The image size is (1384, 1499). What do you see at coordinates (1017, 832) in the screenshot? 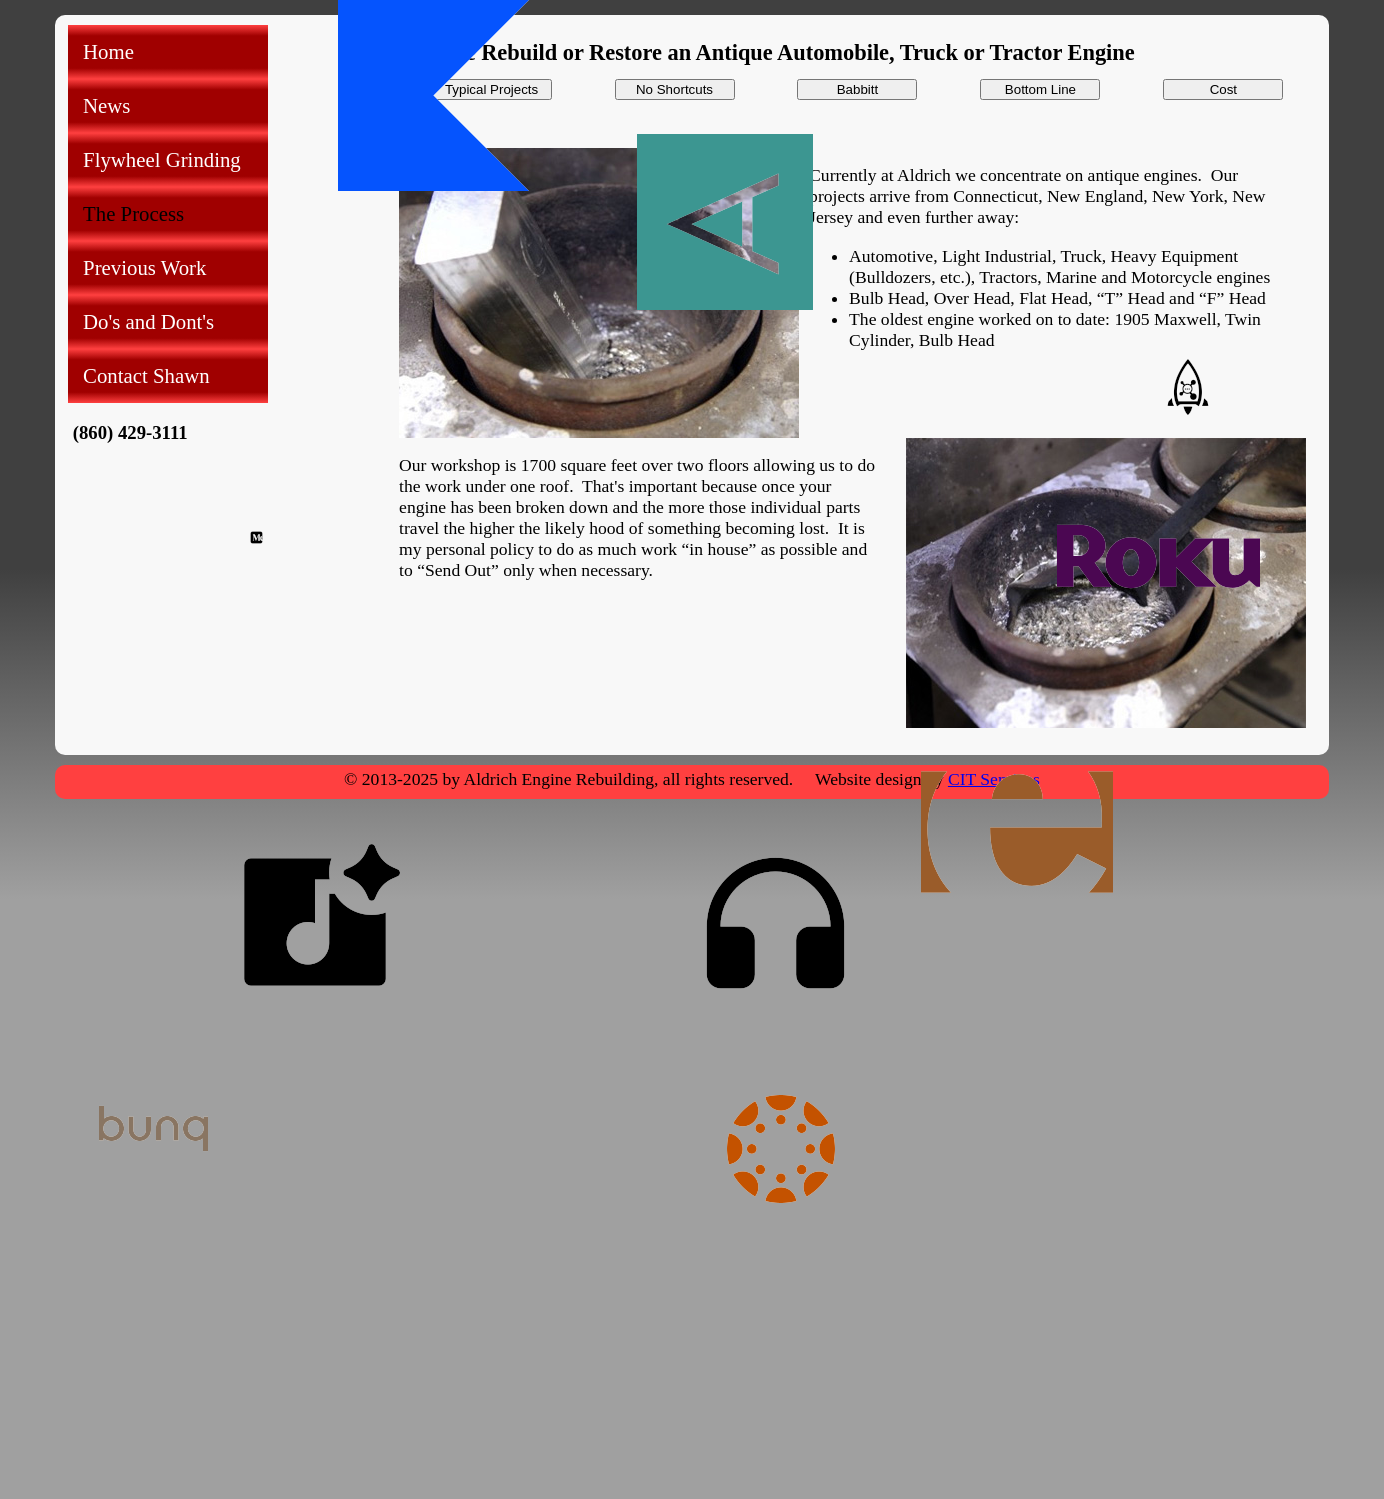
I see `erlang programming language logo` at bounding box center [1017, 832].